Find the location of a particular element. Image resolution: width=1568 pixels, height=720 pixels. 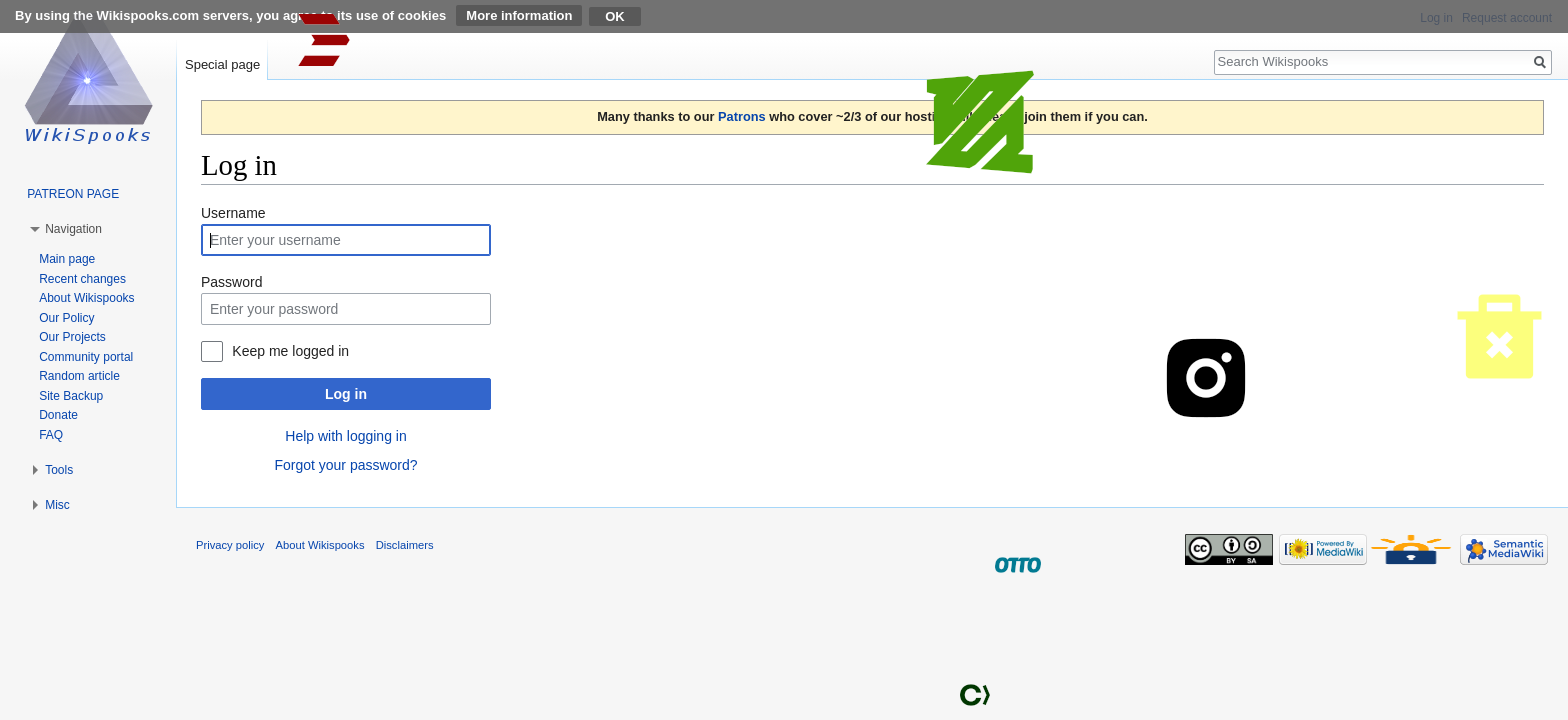

FFmpeg multimedia framework logo is located at coordinates (980, 122).